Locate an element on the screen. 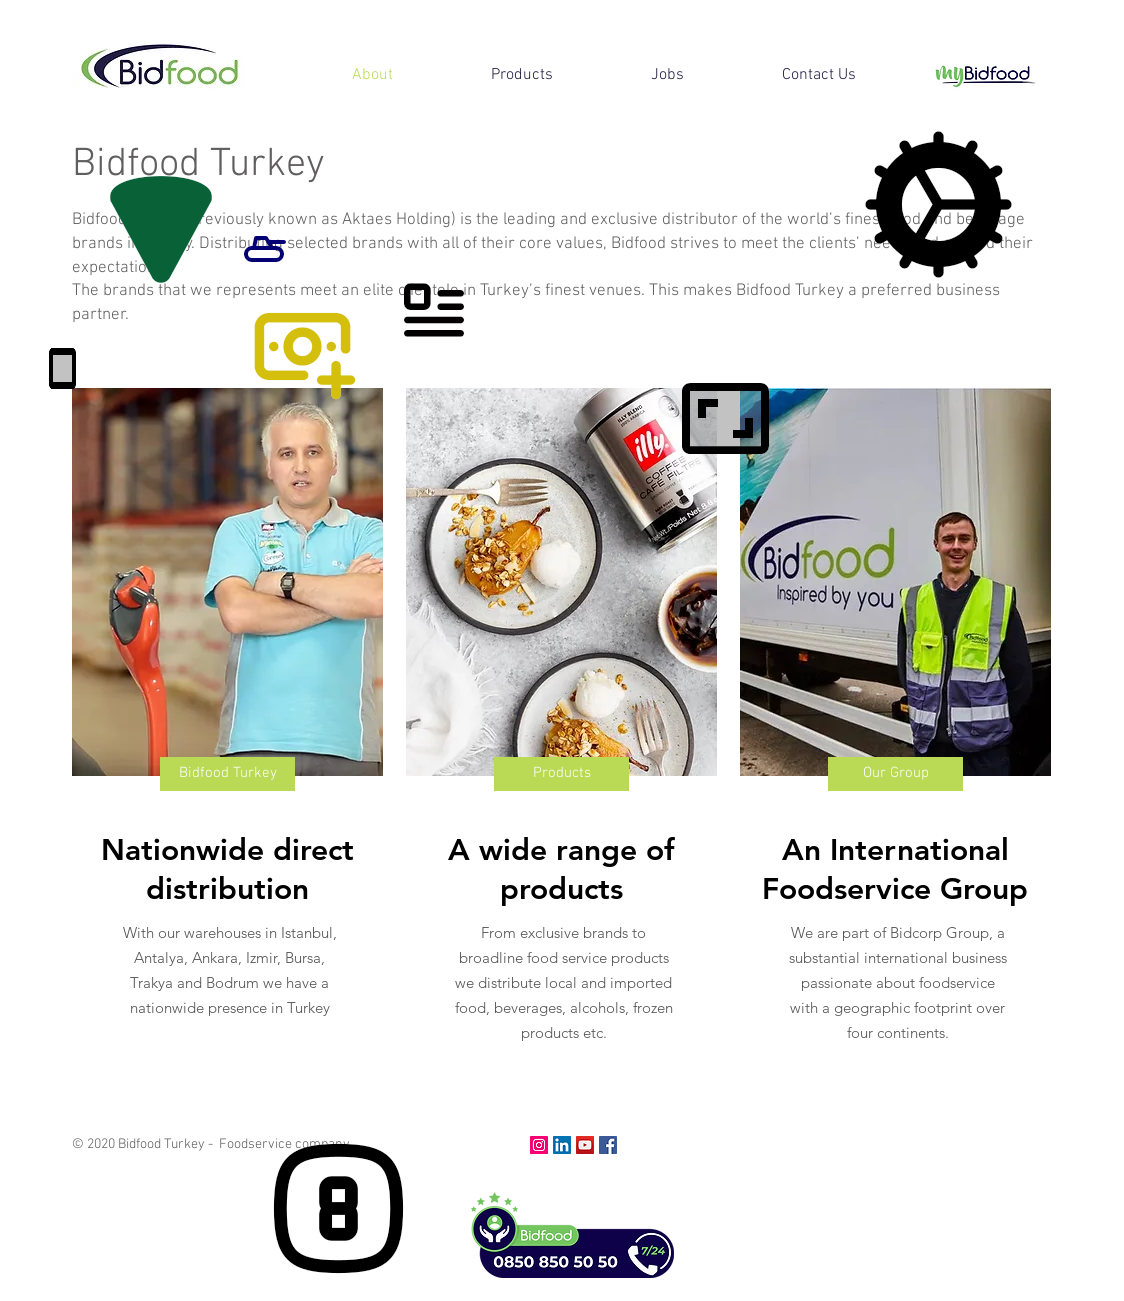 The image size is (1124, 1301). add funds to your account is located at coordinates (302, 346).